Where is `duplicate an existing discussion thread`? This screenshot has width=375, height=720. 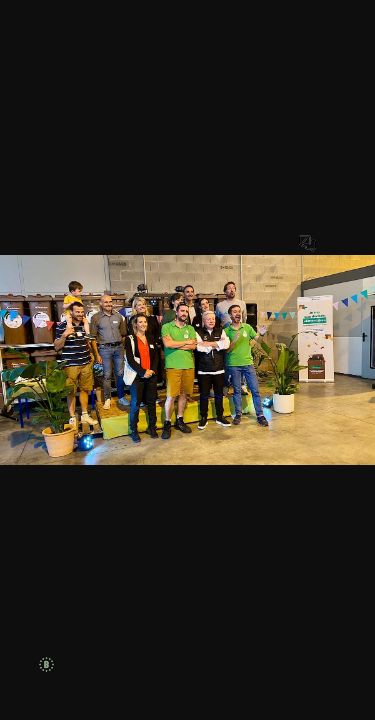 duplicate an existing discussion thread is located at coordinates (307, 243).